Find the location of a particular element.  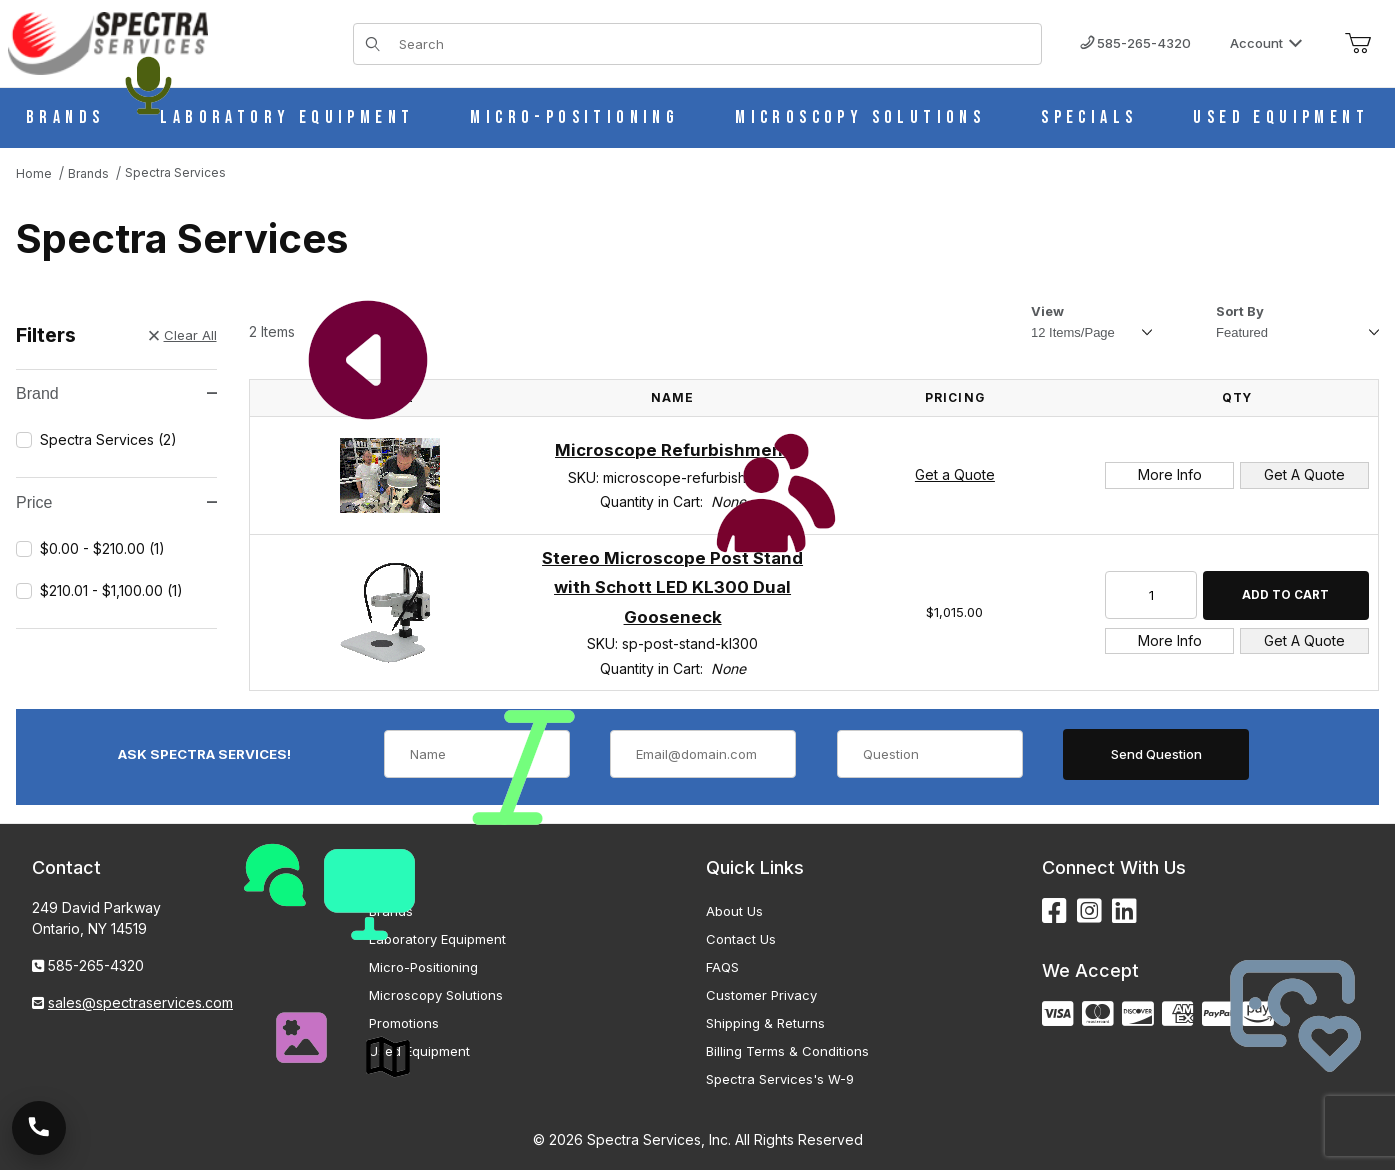

donate or make a charitable contribution is located at coordinates (1292, 1003).